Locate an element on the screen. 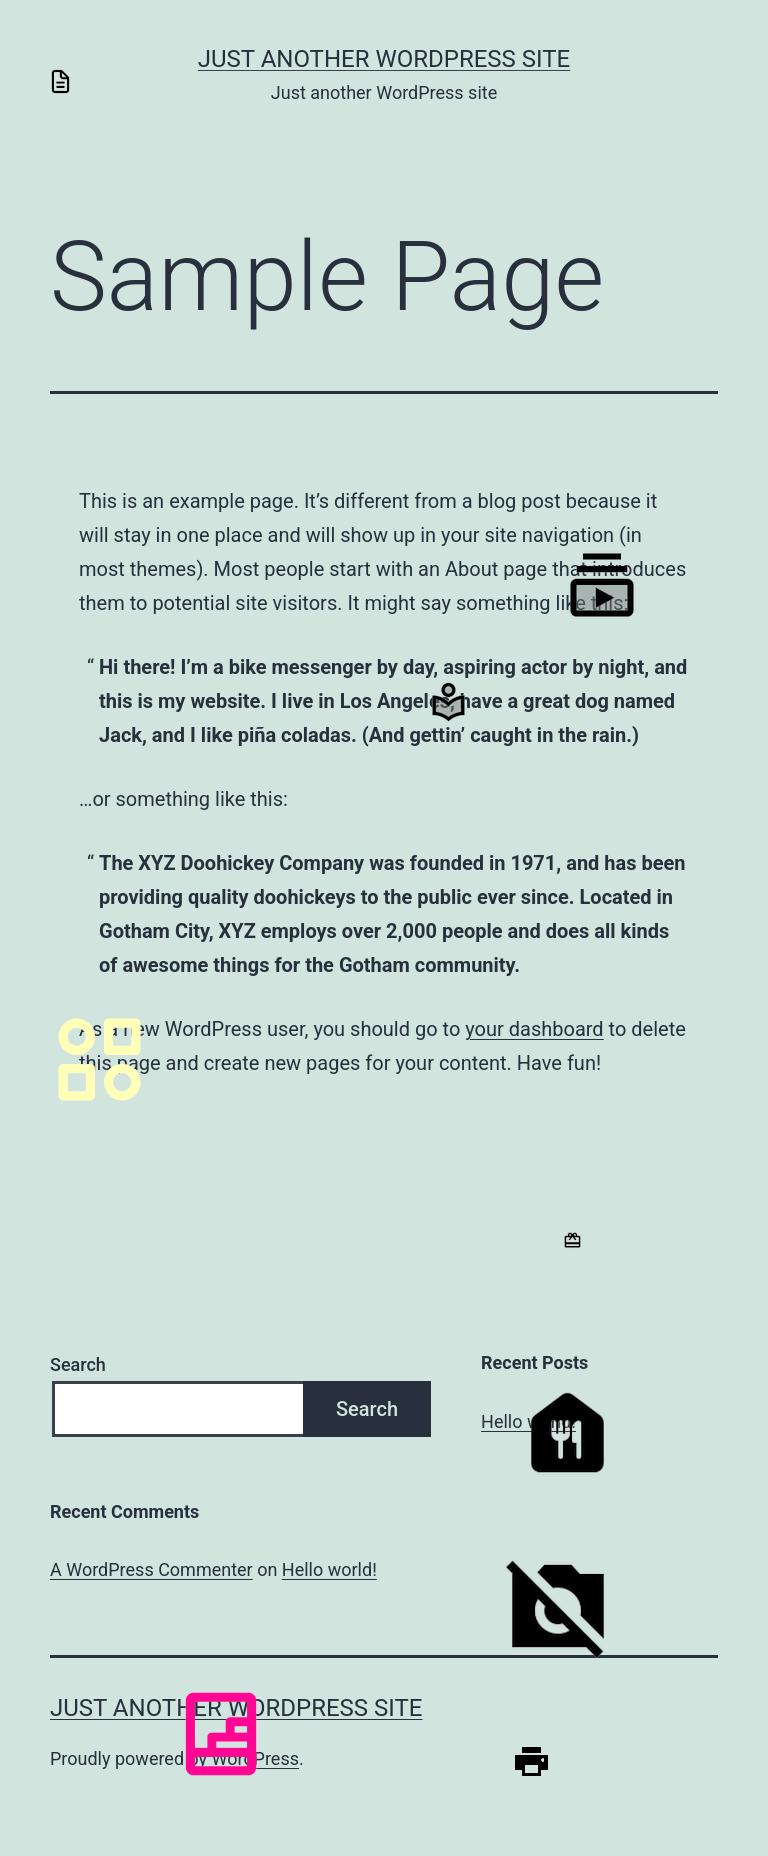  print current document or page is located at coordinates (531, 1761).